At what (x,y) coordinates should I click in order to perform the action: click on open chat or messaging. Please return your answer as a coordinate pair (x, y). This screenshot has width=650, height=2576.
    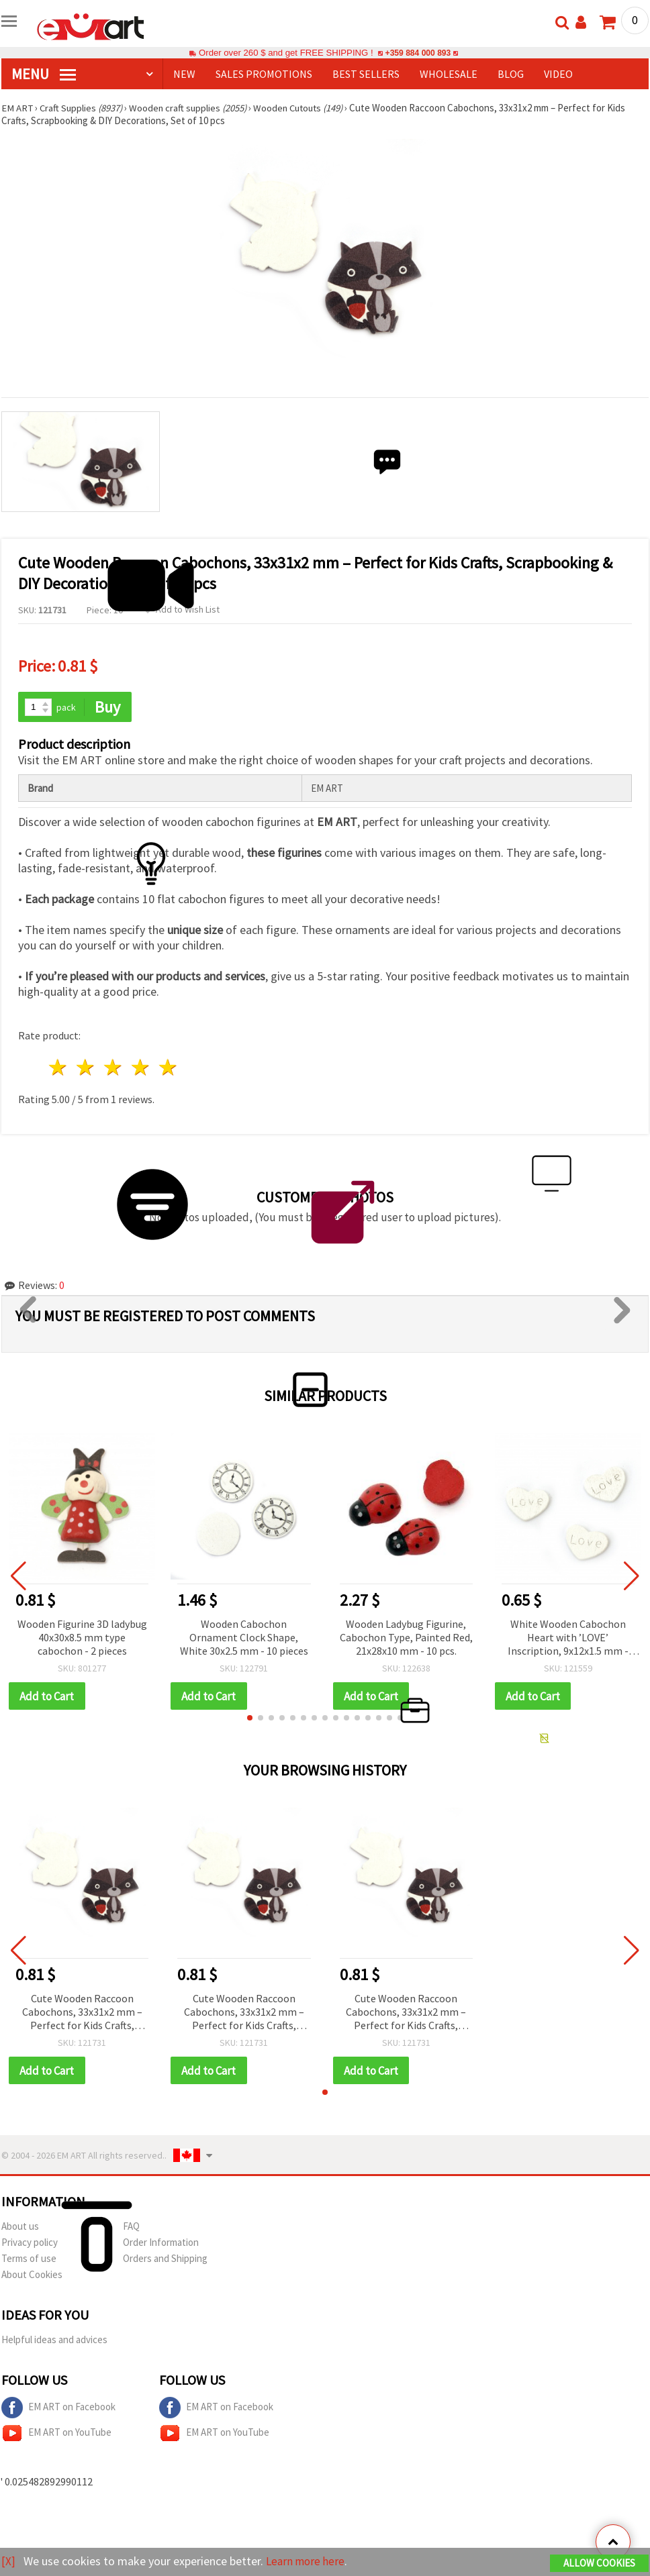
    Looking at the image, I should click on (387, 462).